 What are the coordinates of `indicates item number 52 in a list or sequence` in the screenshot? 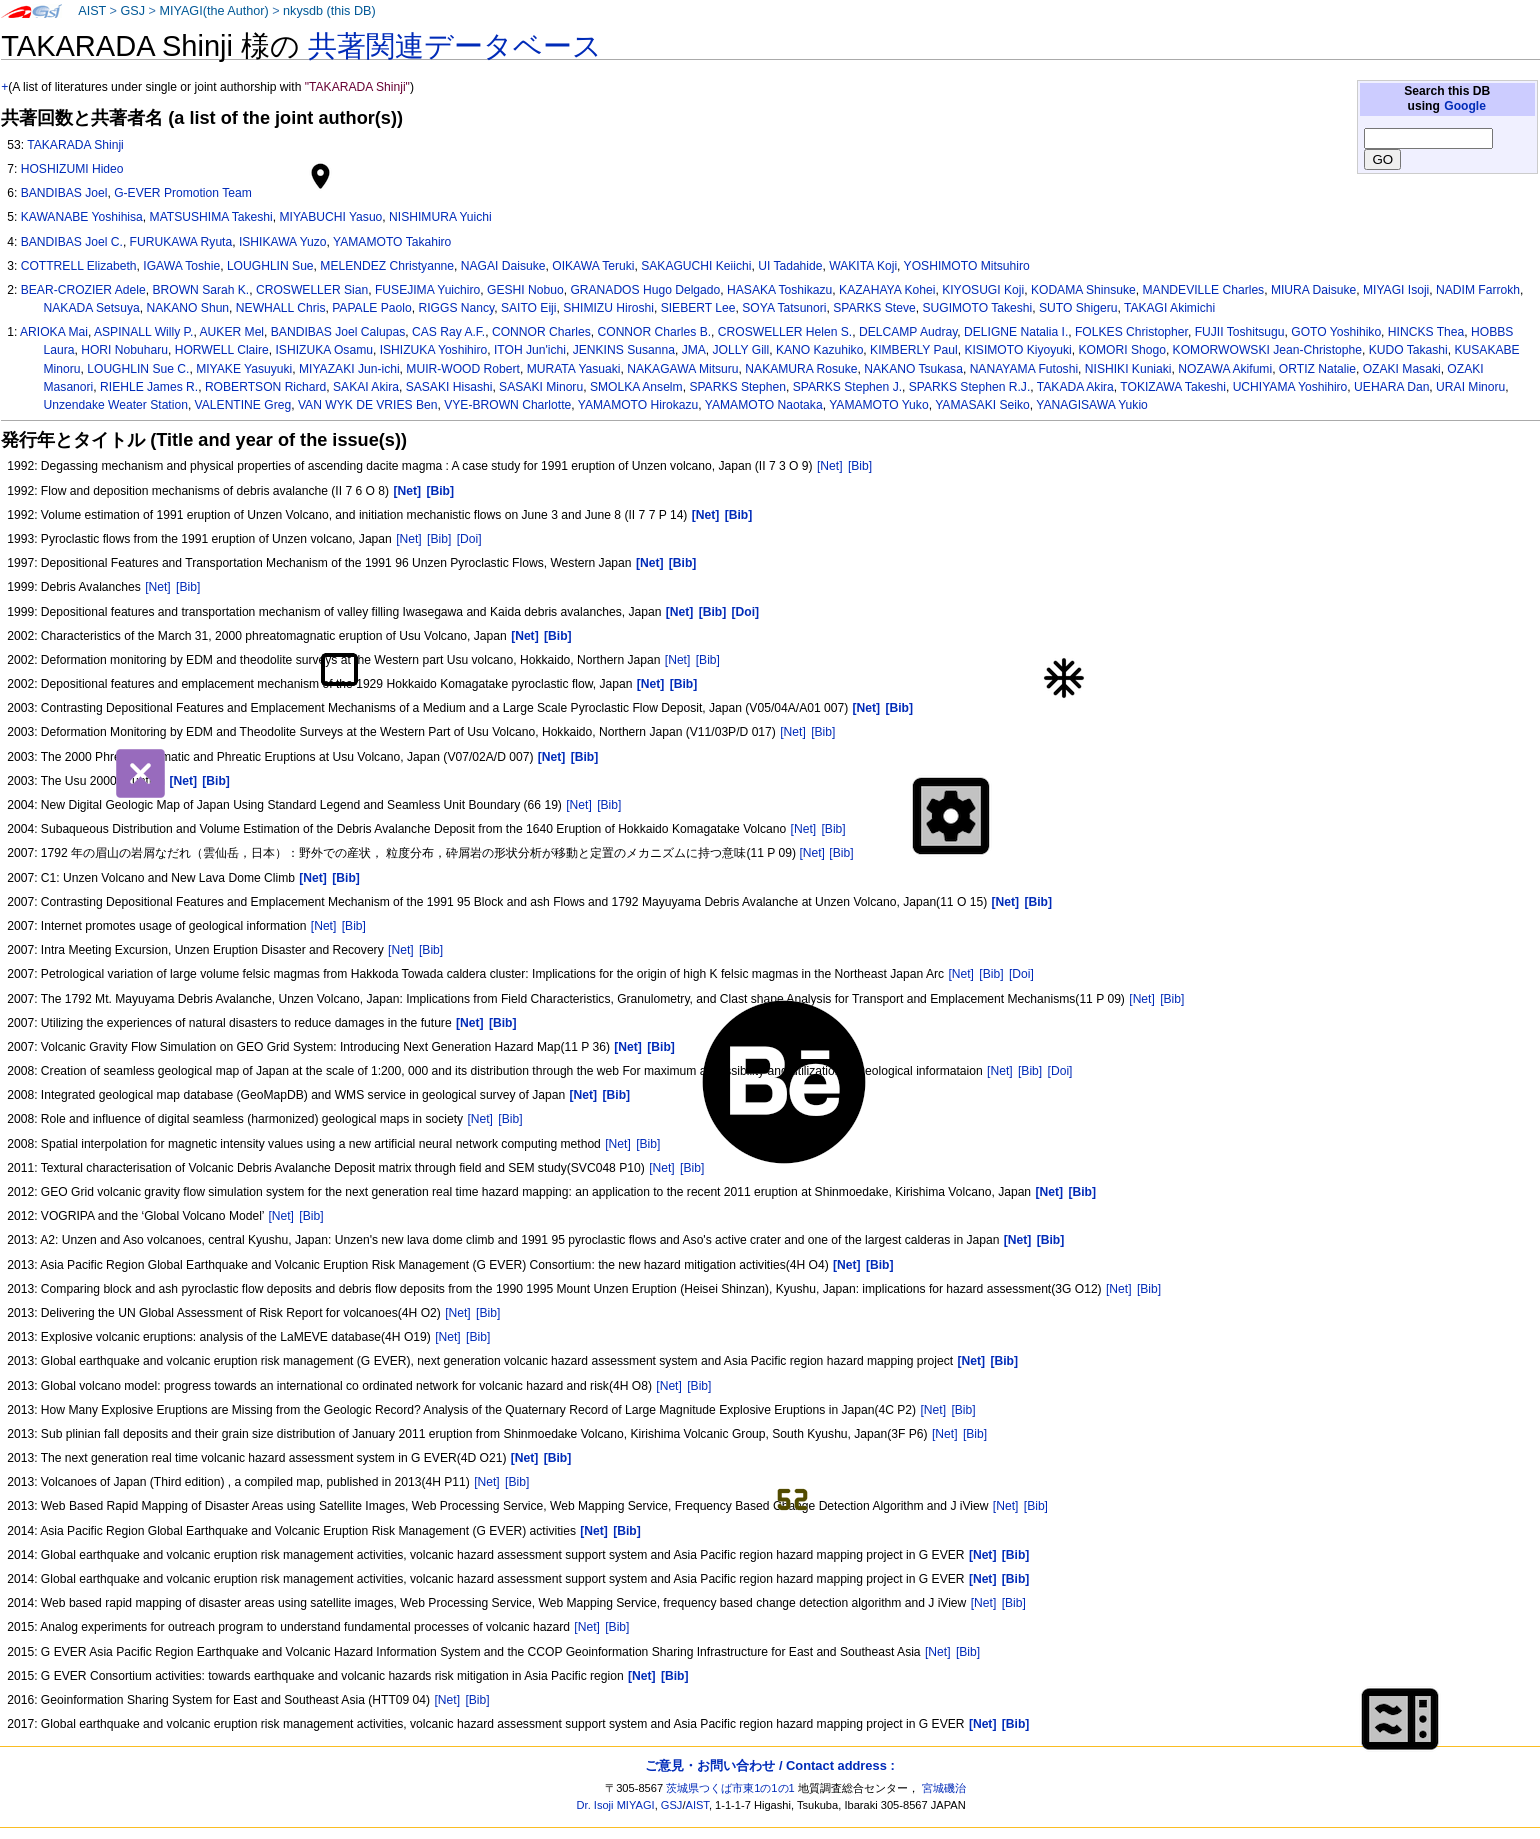 It's located at (792, 1499).